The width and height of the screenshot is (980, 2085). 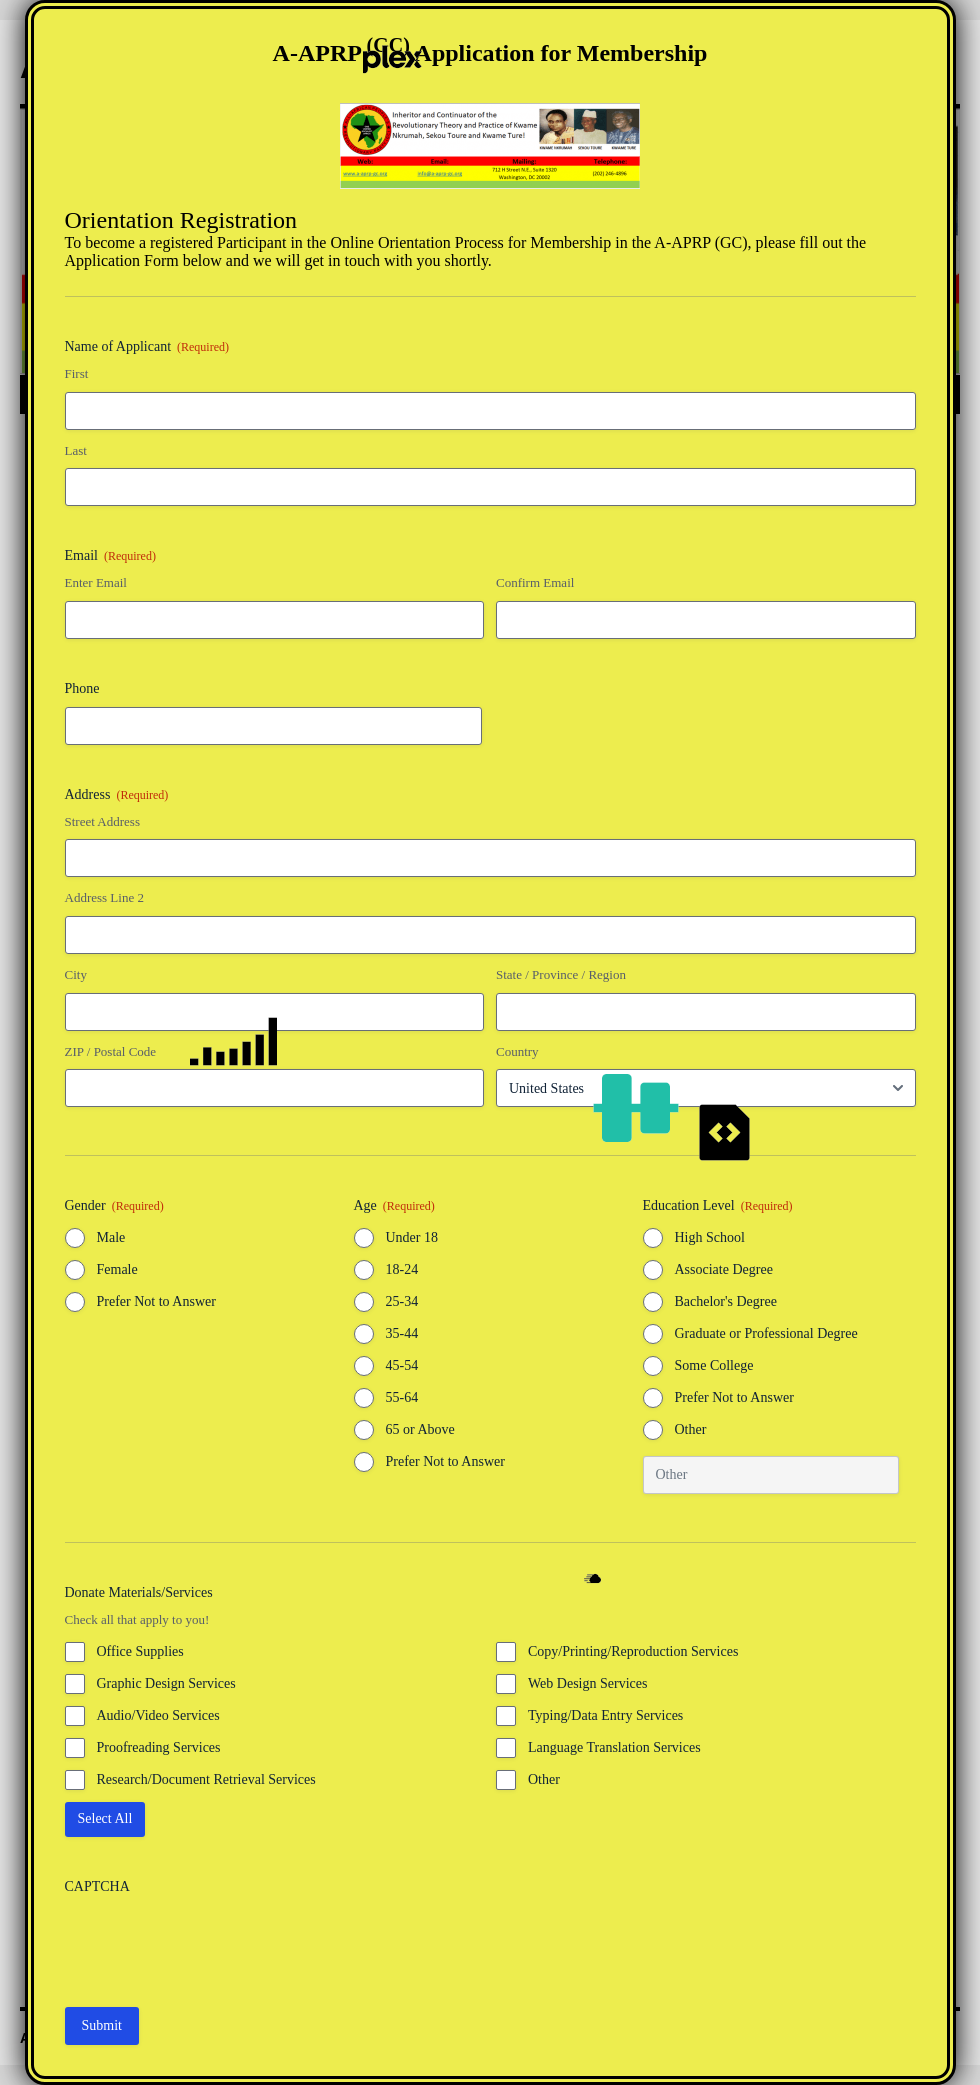 I want to click on align items to vertical center, so click(x=636, y=1108).